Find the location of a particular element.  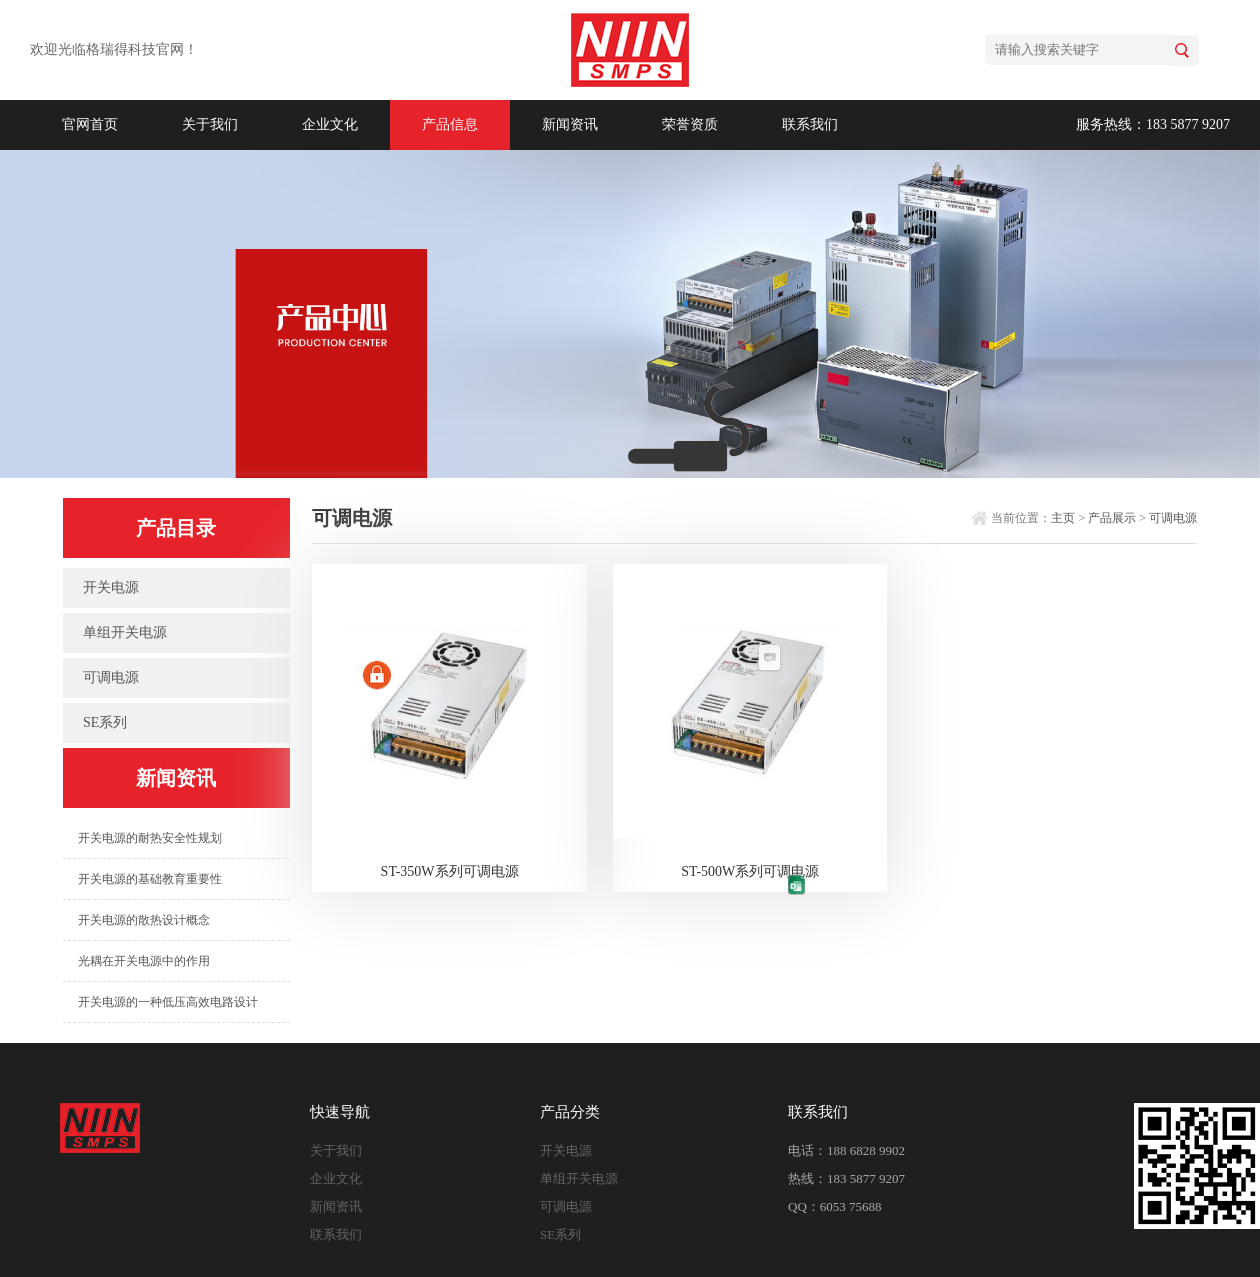

a SAMI subtitle or caption file is located at coordinates (769, 657).